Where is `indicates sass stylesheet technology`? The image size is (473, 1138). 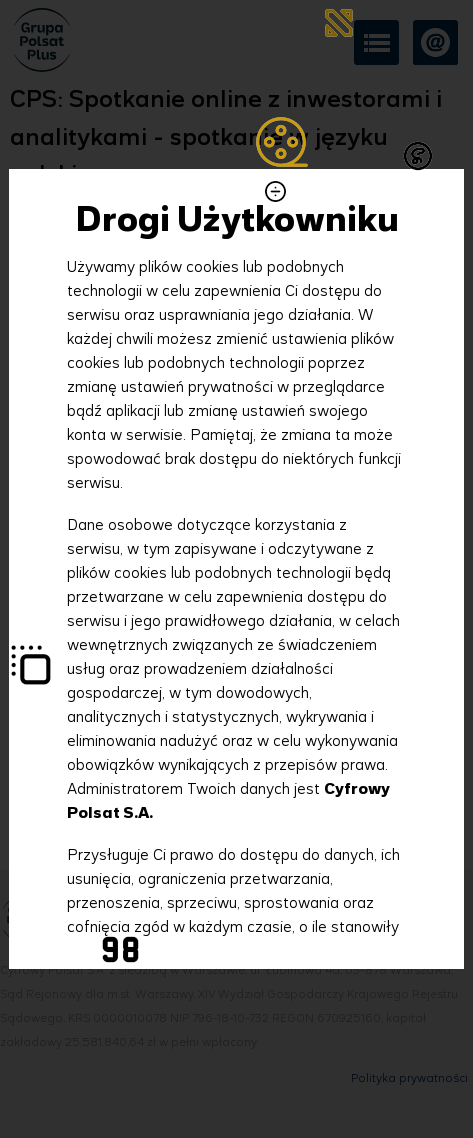 indicates sass stylesheet technology is located at coordinates (418, 156).